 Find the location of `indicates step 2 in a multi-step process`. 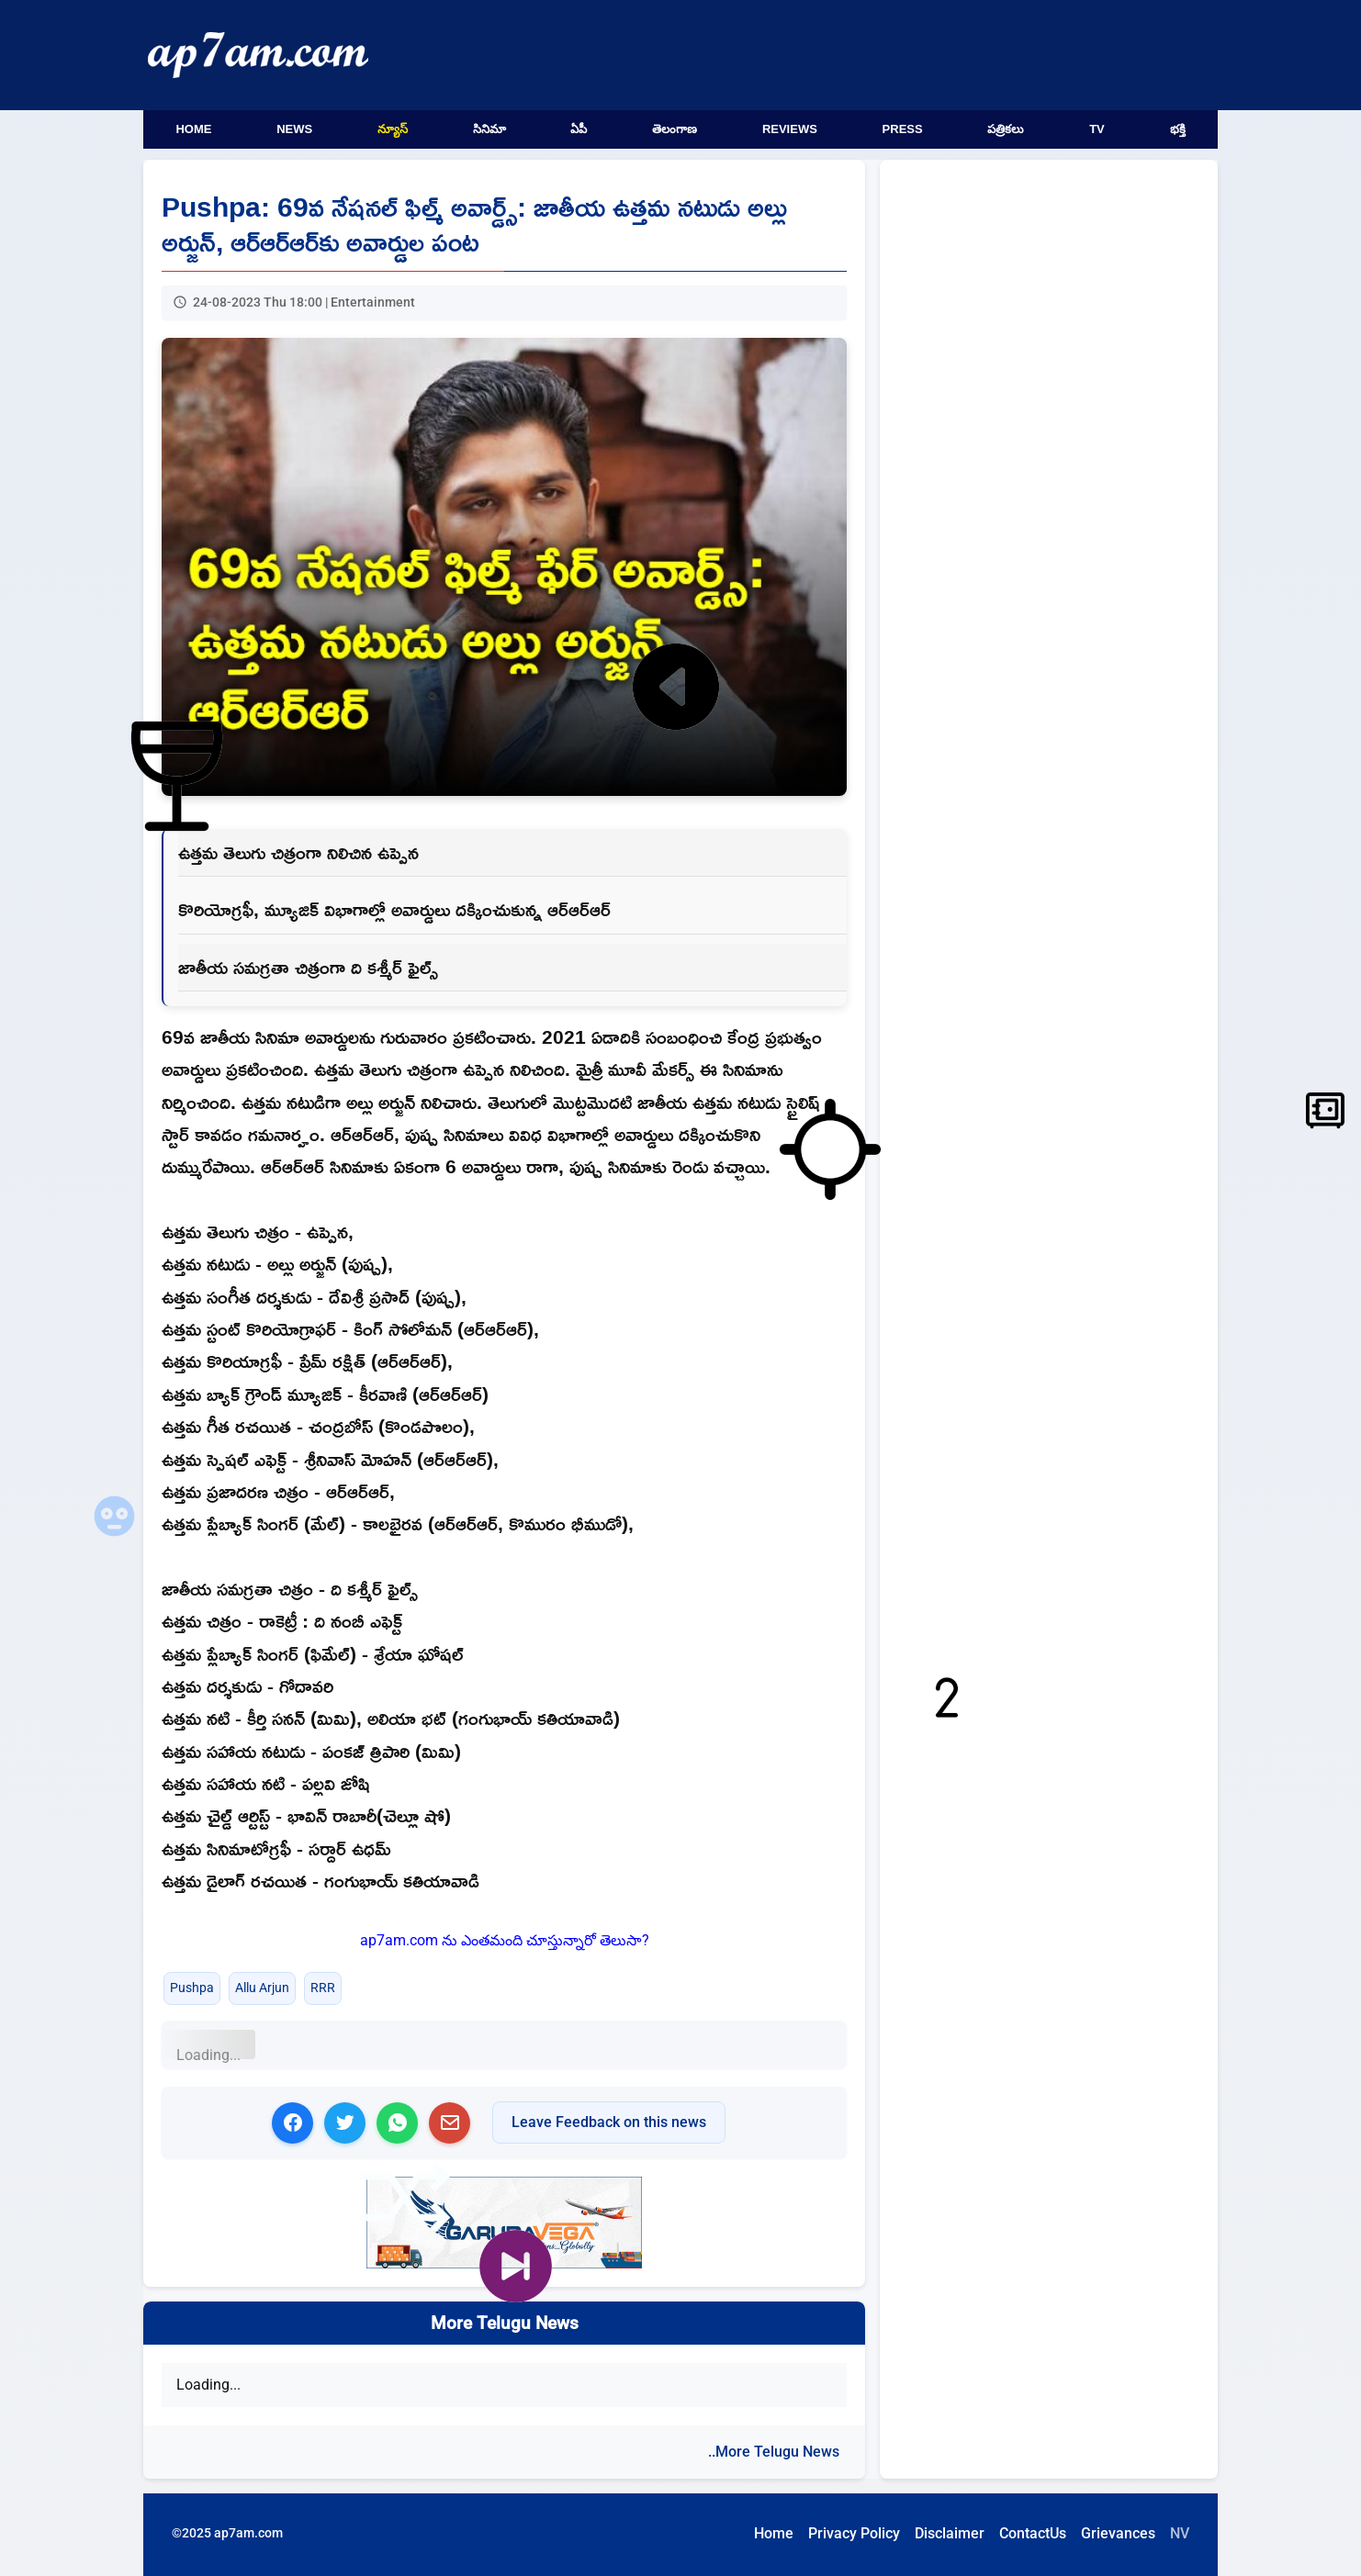

indicates step 2 in a multi-step process is located at coordinates (947, 1697).